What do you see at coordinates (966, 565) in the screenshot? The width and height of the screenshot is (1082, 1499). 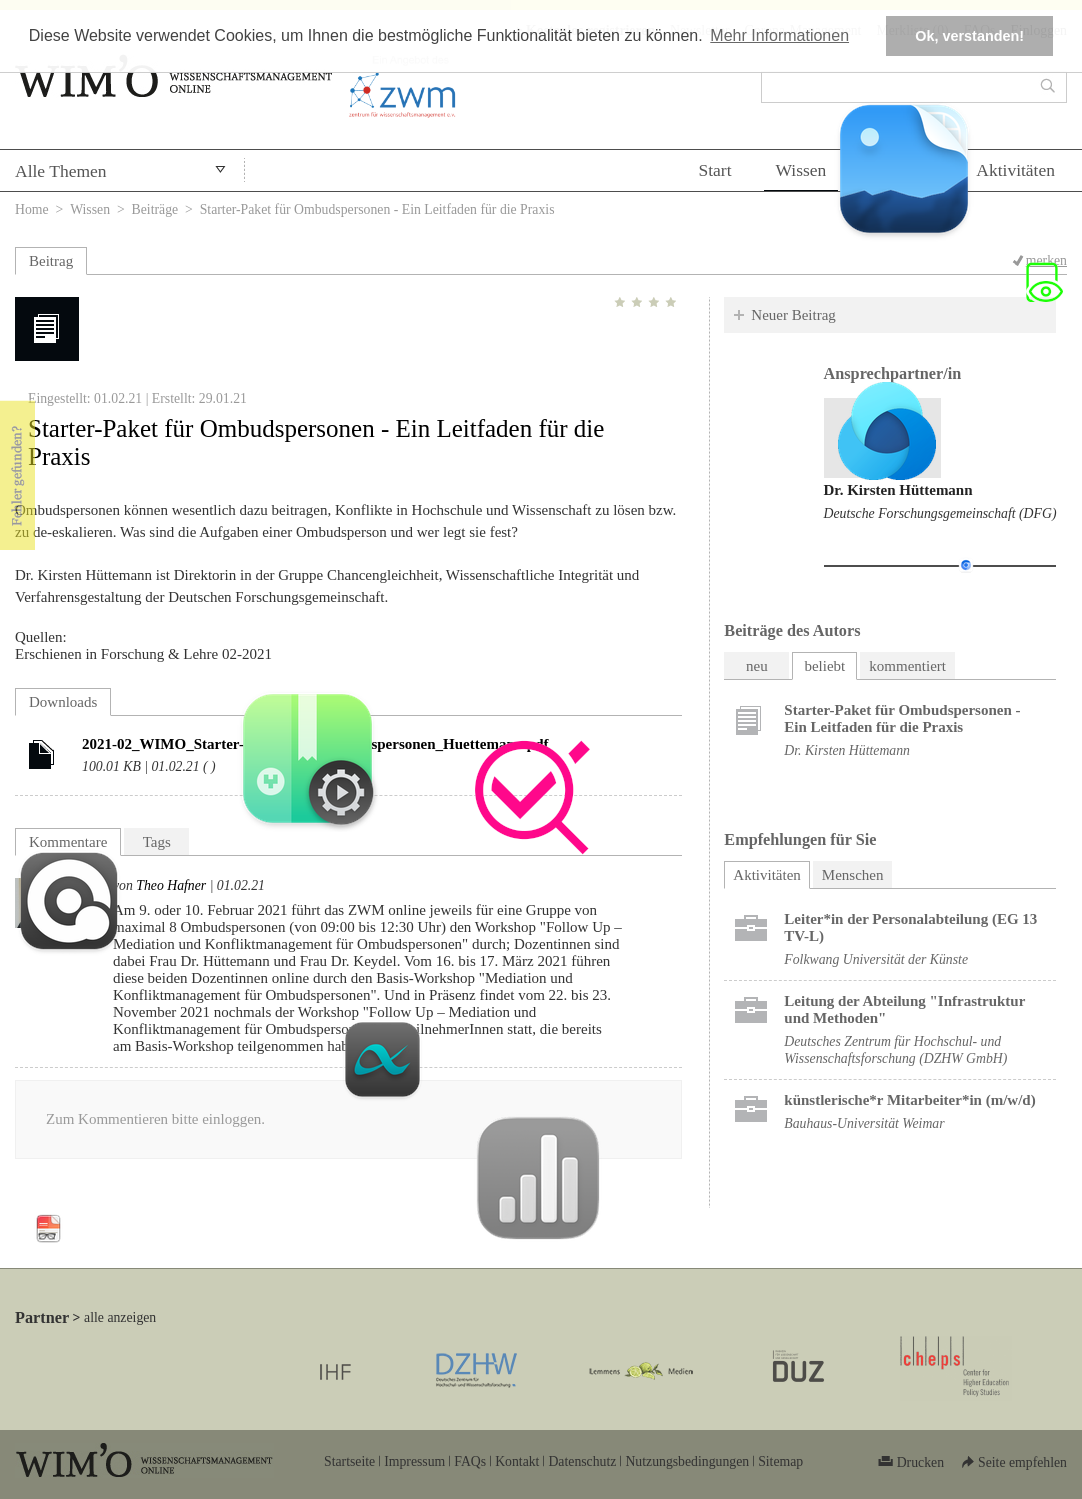 I see `open chromium web browser` at bounding box center [966, 565].